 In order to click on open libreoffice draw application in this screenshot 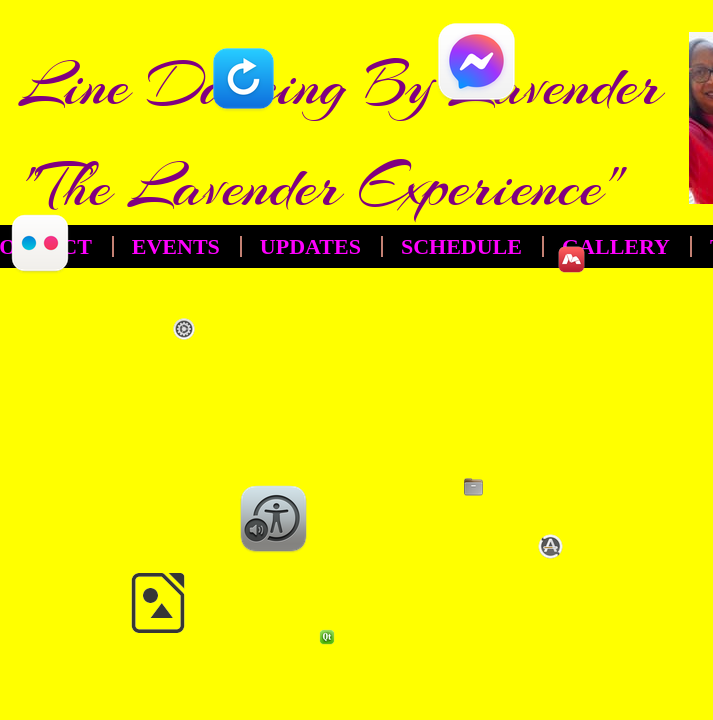, I will do `click(158, 603)`.